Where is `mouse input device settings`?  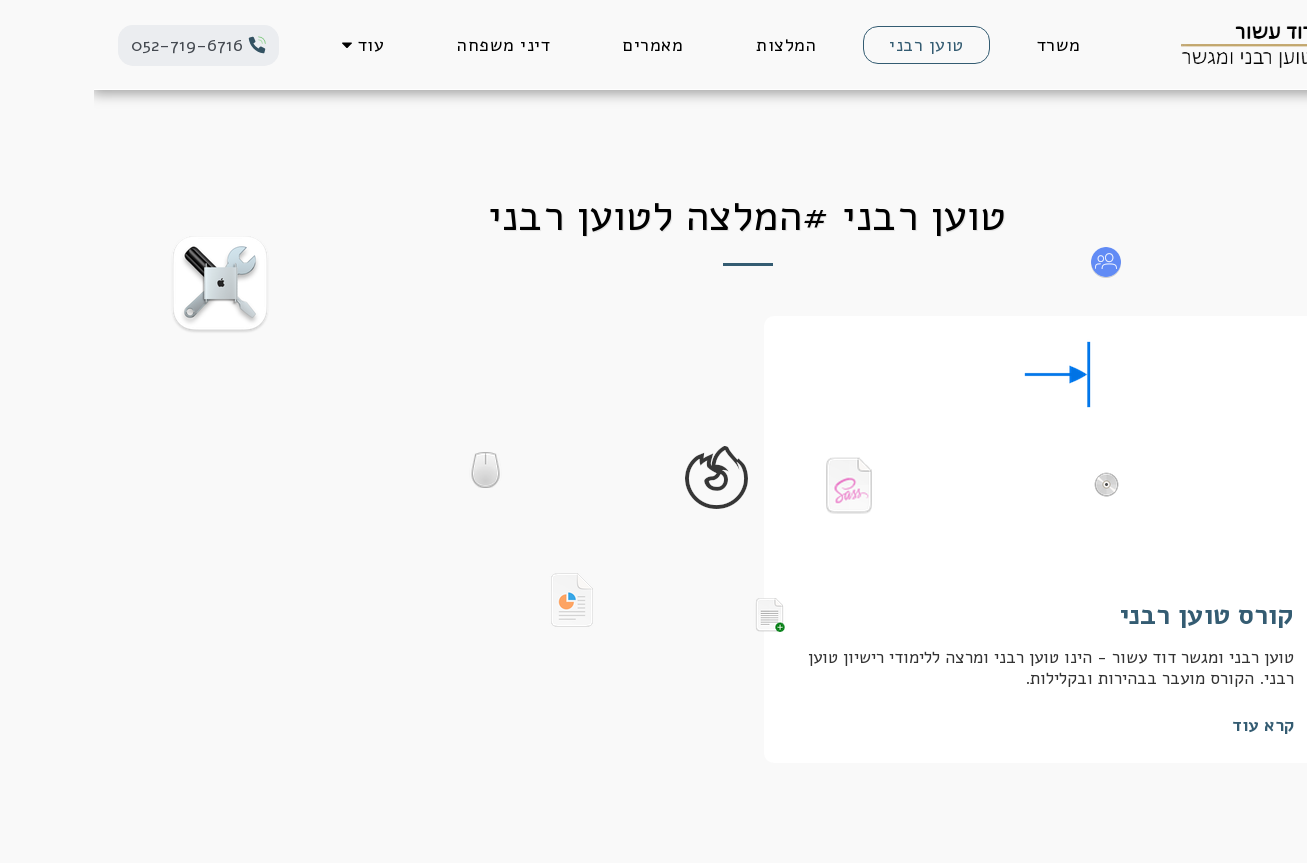
mouse input device settings is located at coordinates (485, 470).